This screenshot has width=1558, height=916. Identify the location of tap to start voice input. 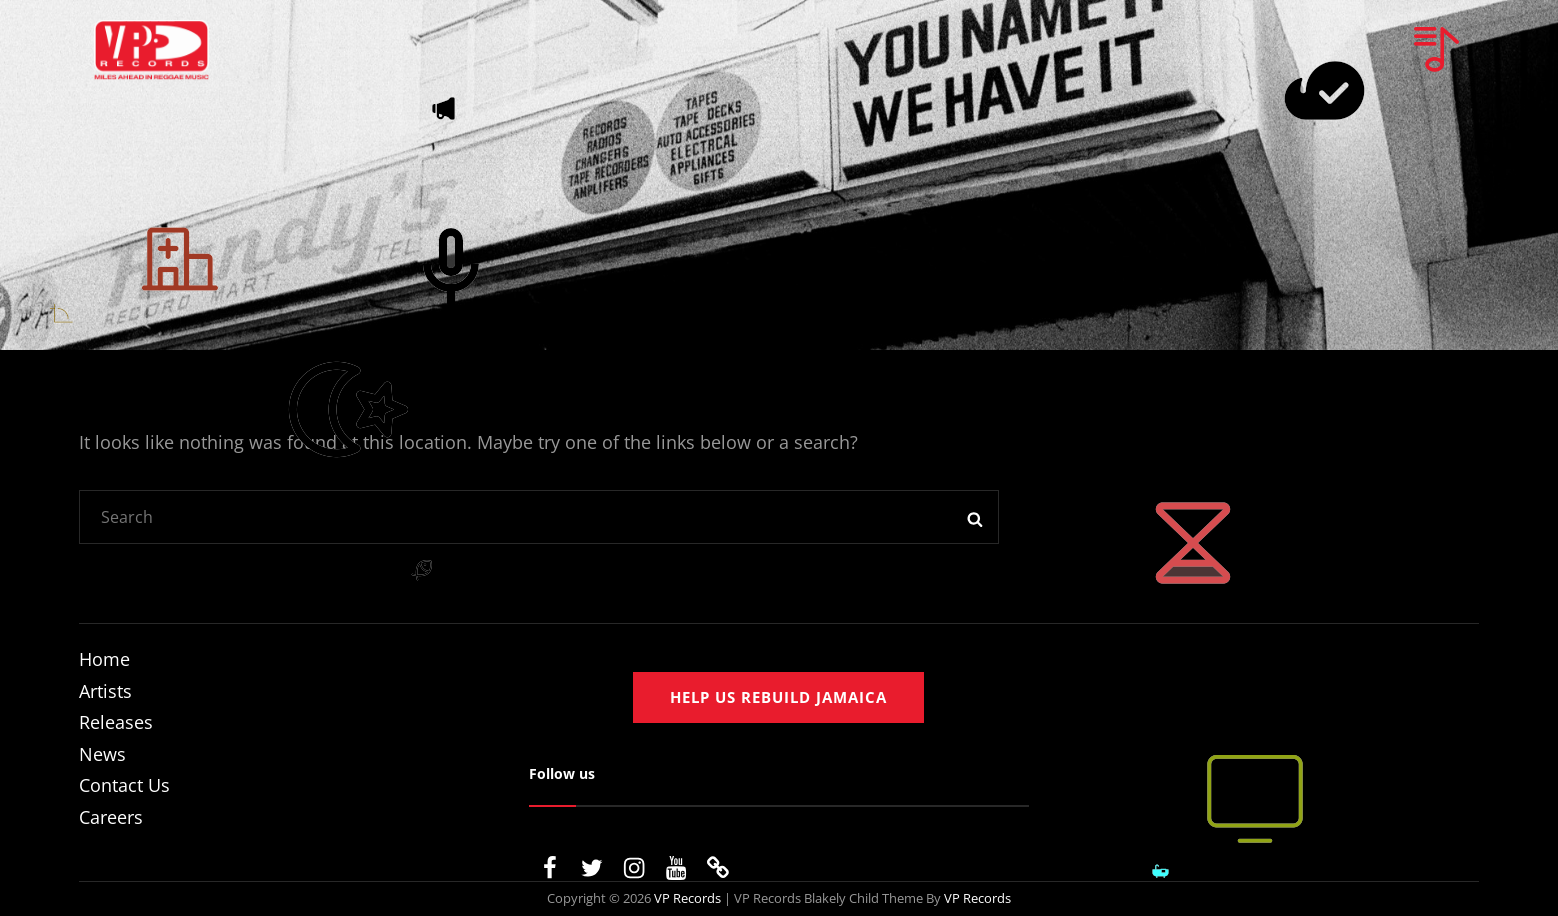
(451, 268).